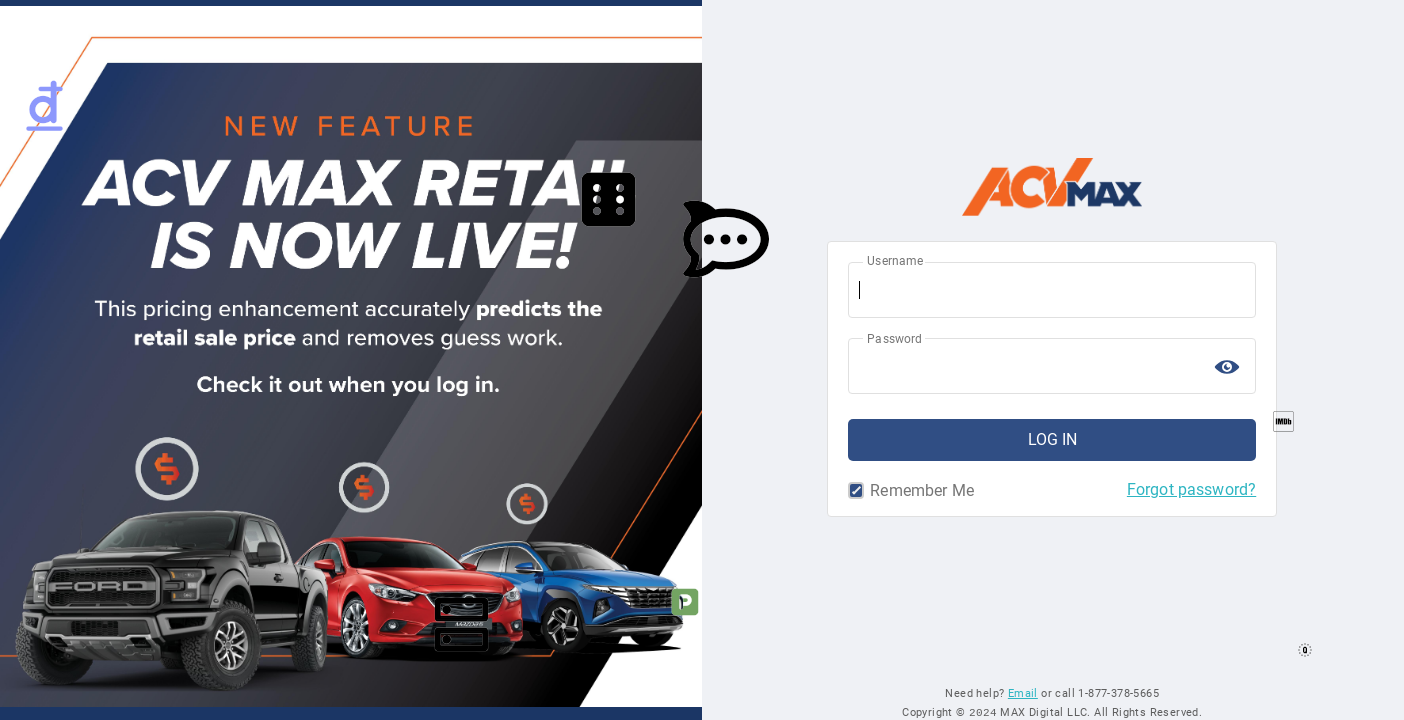 Image resolution: width=1404 pixels, height=720 pixels. I want to click on find nearby parking locations, so click(685, 602).